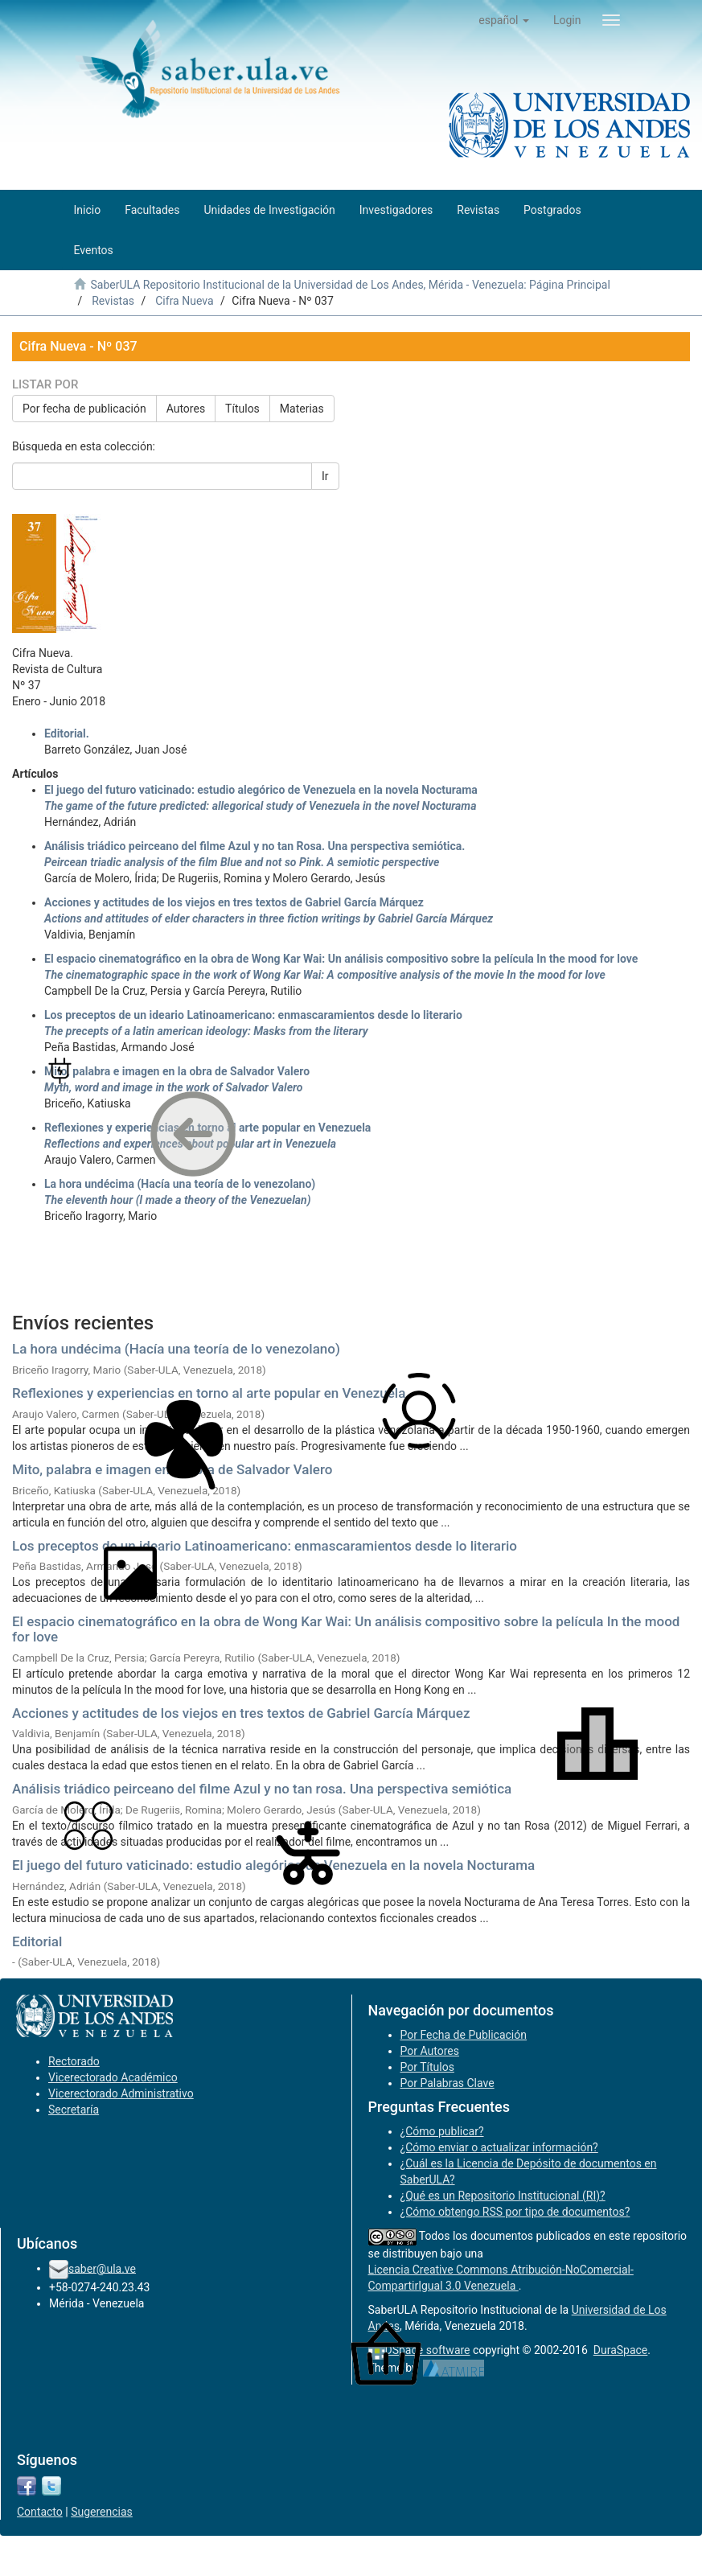  What do you see at coordinates (193, 1134) in the screenshot?
I see `go back to the previous screen` at bounding box center [193, 1134].